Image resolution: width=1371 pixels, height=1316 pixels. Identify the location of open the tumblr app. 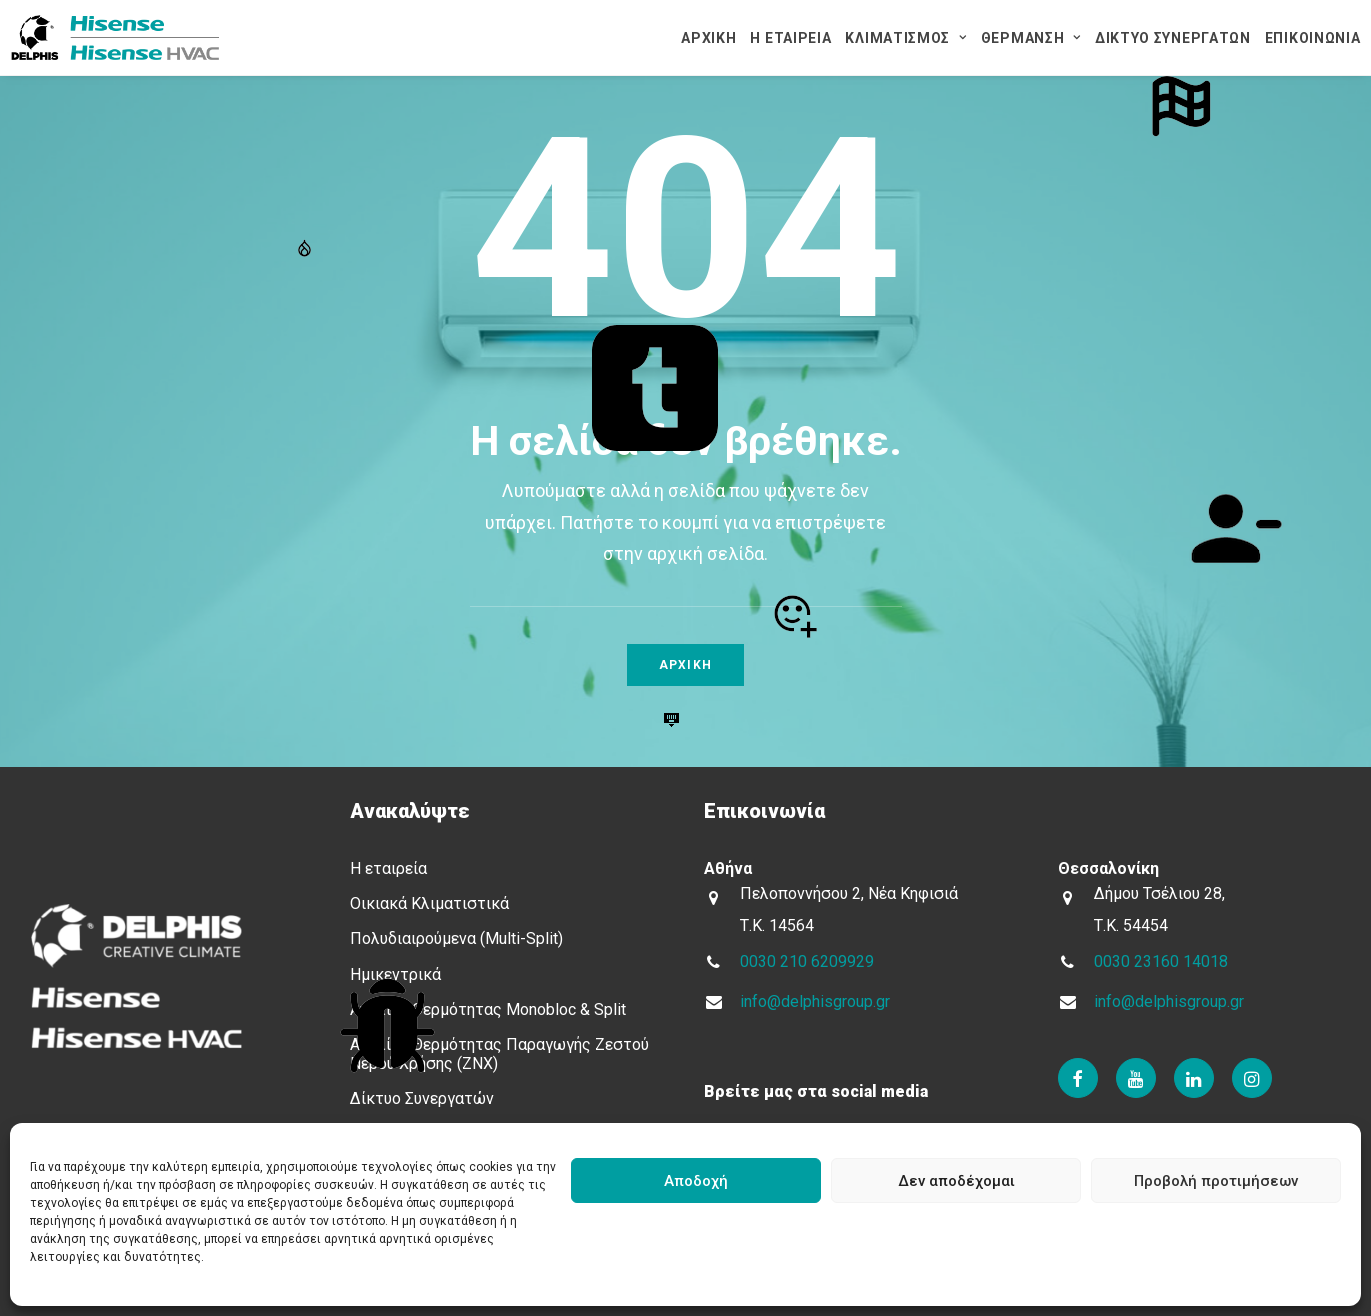
(655, 388).